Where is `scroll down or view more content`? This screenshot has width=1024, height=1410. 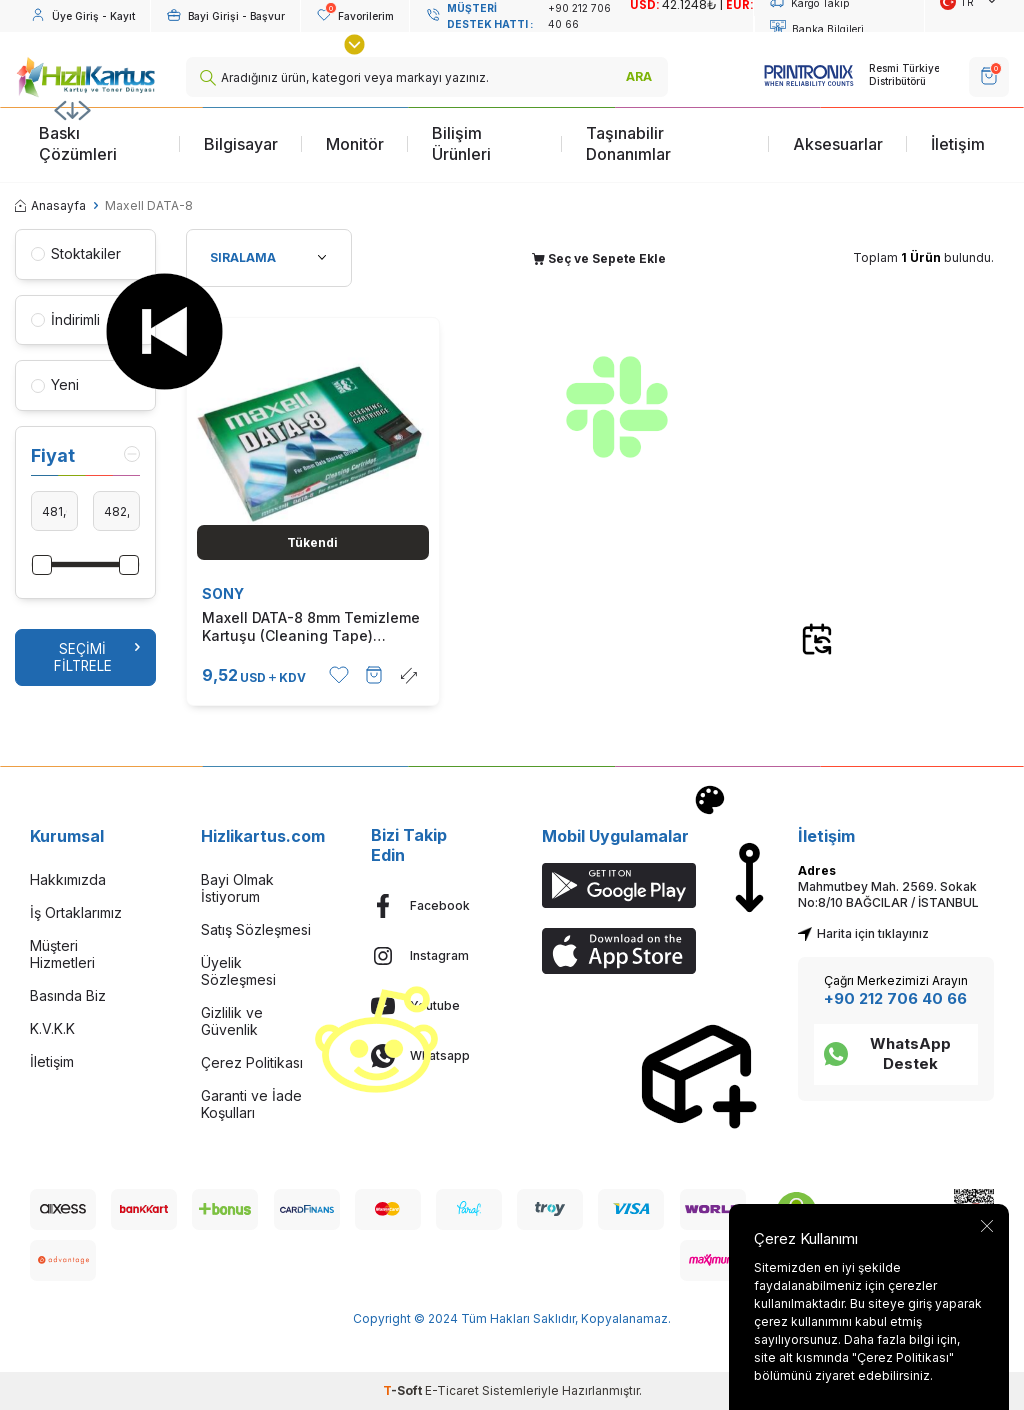
scroll down or view more content is located at coordinates (749, 877).